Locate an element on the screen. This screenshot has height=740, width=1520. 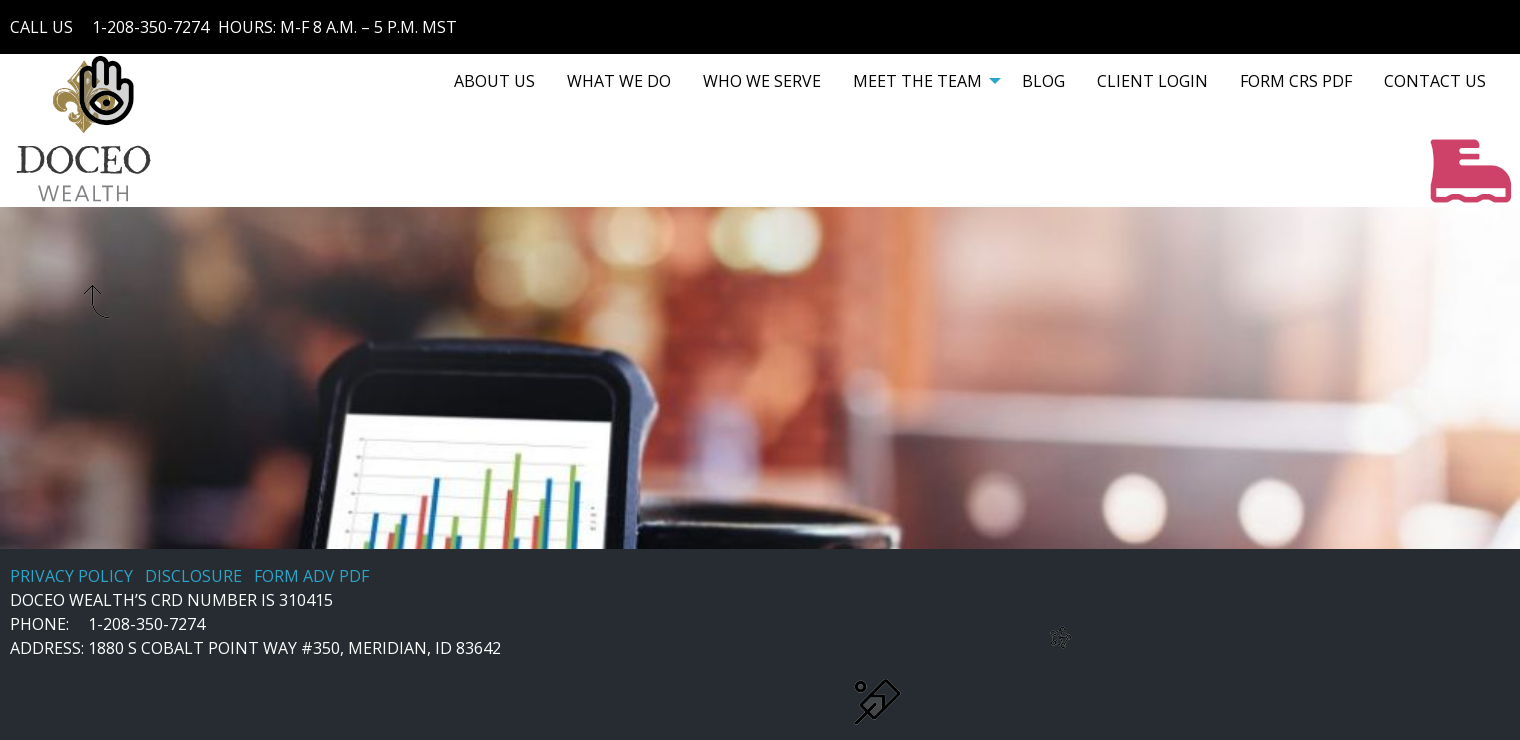
access cricket sports content or scores is located at coordinates (875, 701).